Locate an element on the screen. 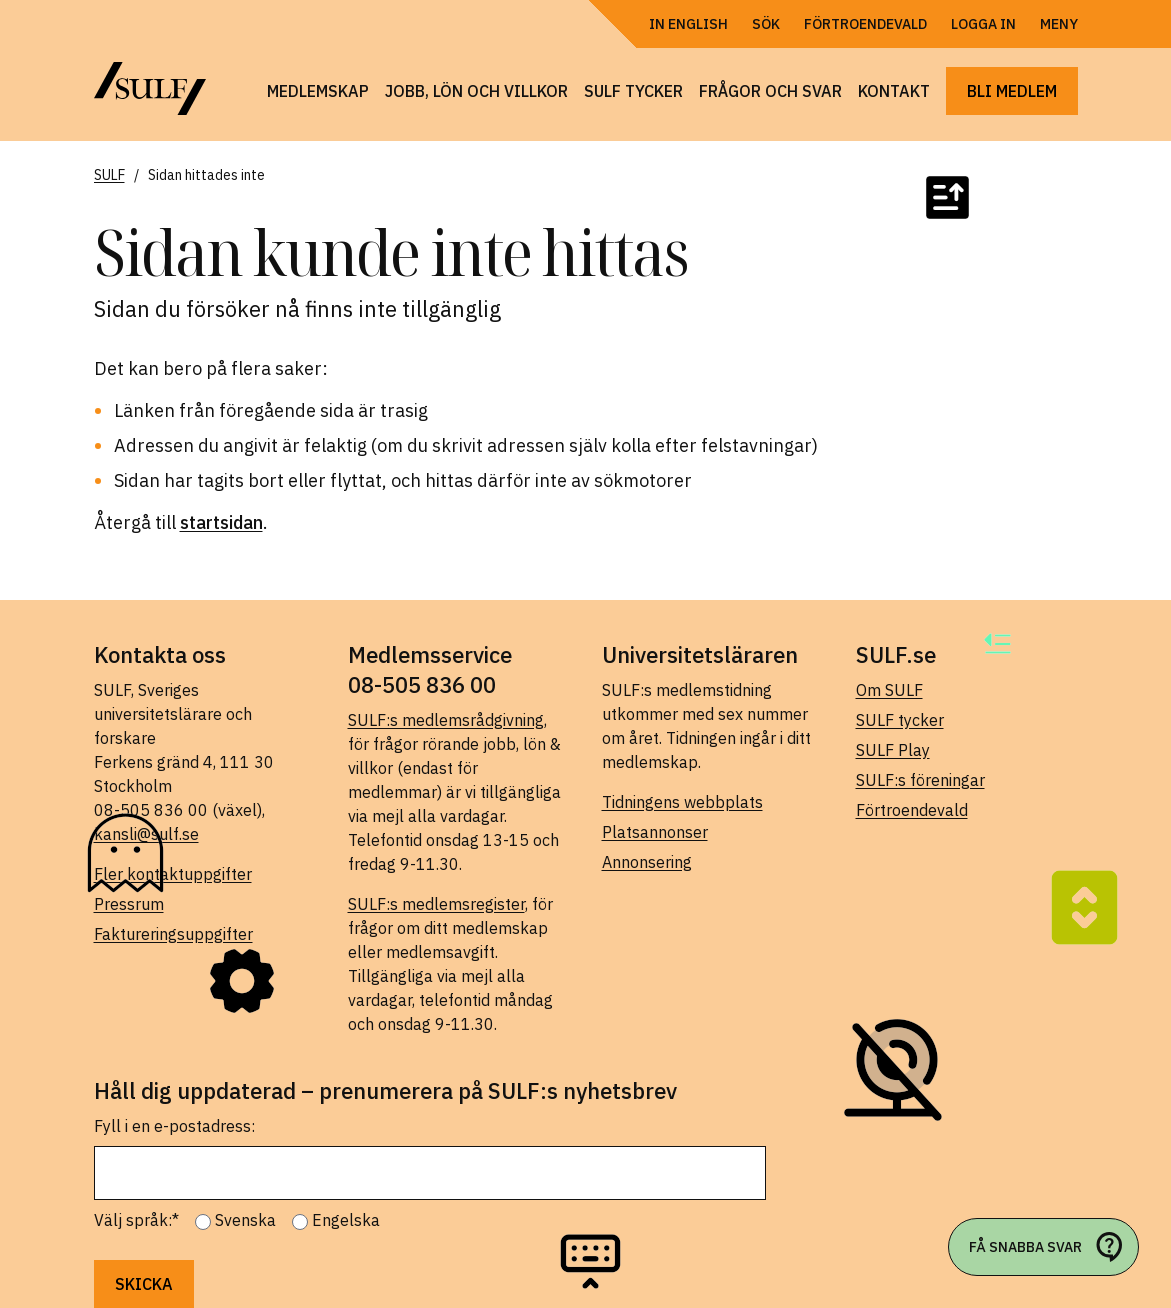  open settings is located at coordinates (242, 981).